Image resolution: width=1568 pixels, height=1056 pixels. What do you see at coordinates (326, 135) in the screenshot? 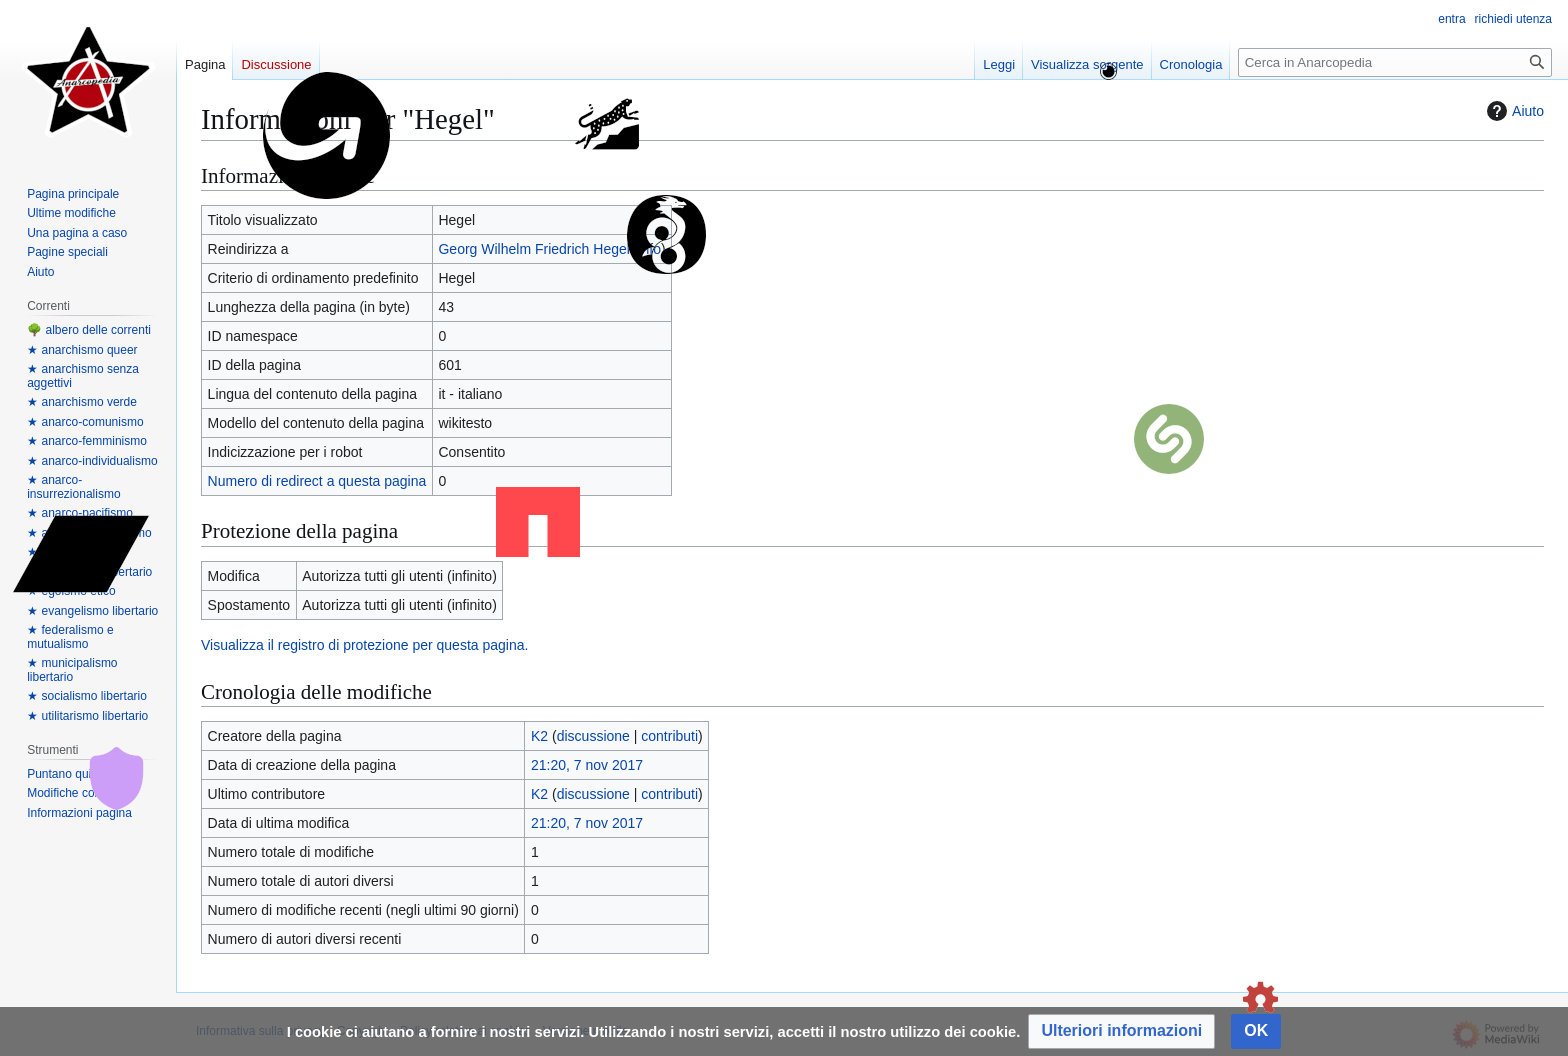
I see `open the MoneyGram app` at bounding box center [326, 135].